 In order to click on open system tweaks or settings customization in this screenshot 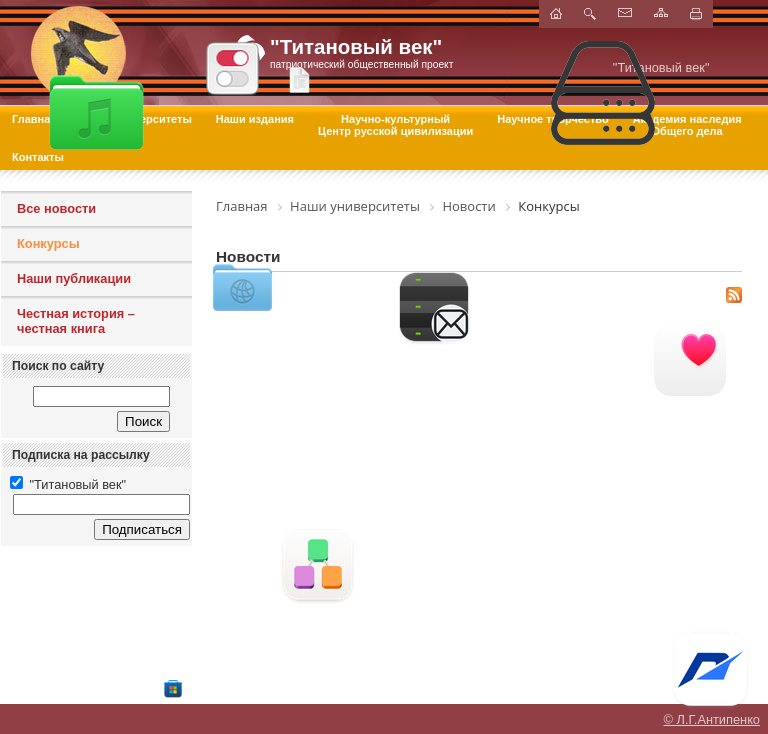, I will do `click(232, 68)`.